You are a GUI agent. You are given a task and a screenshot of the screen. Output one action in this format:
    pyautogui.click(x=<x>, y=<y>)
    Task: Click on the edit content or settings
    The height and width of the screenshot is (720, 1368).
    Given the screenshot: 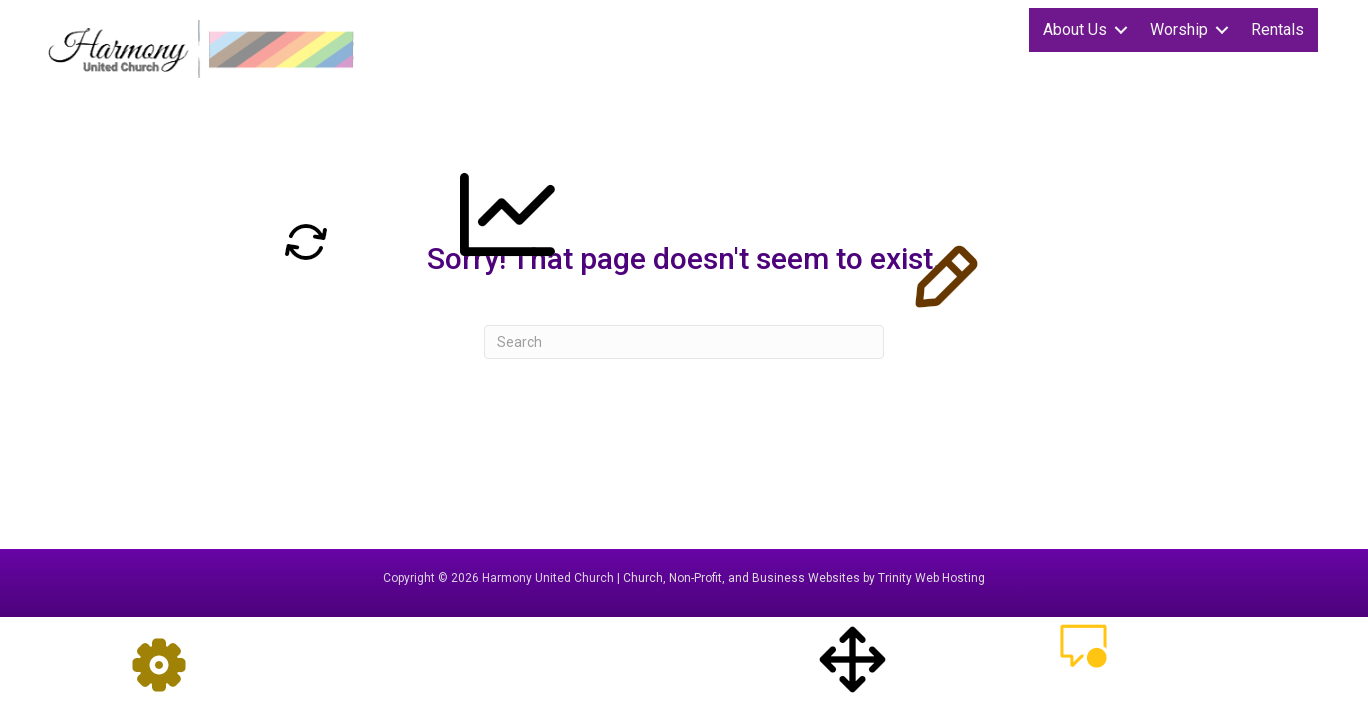 What is the action you would take?
    pyautogui.click(x=946, y=276)
    